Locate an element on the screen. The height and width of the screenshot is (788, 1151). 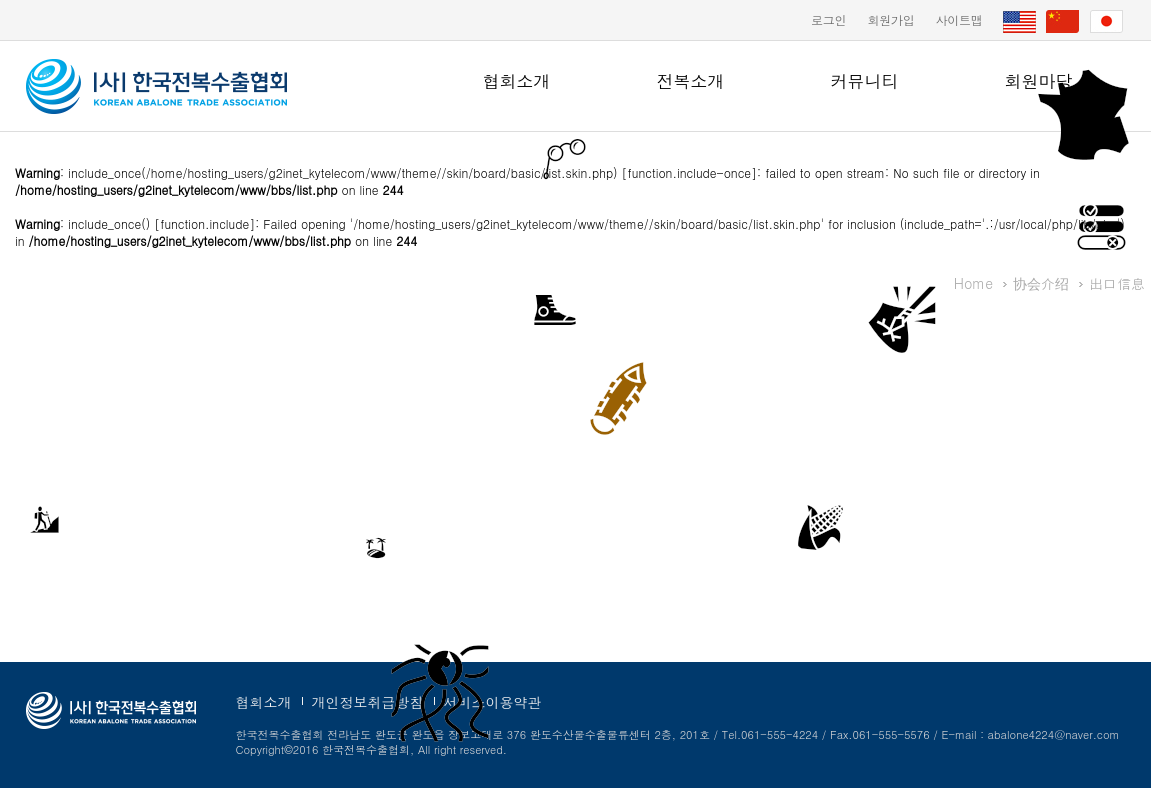
represents a farming or agriculture category is located at coordinates (820, 527).